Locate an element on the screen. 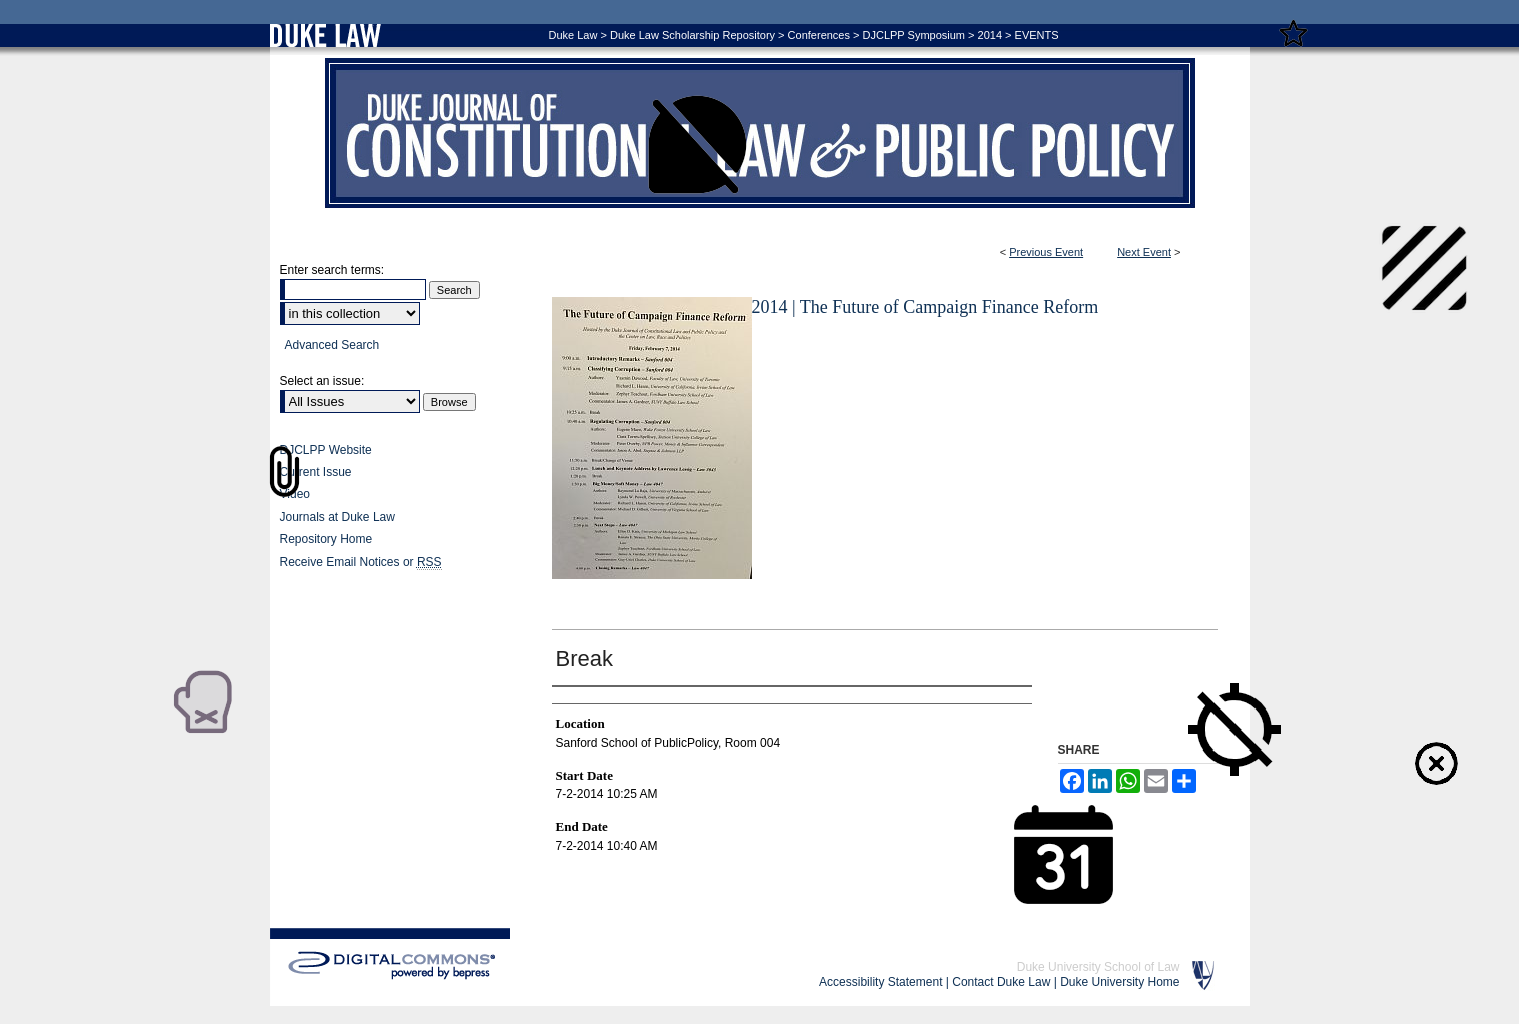  apply a texture or pattern overlay is located at coordinates (1424, 268).